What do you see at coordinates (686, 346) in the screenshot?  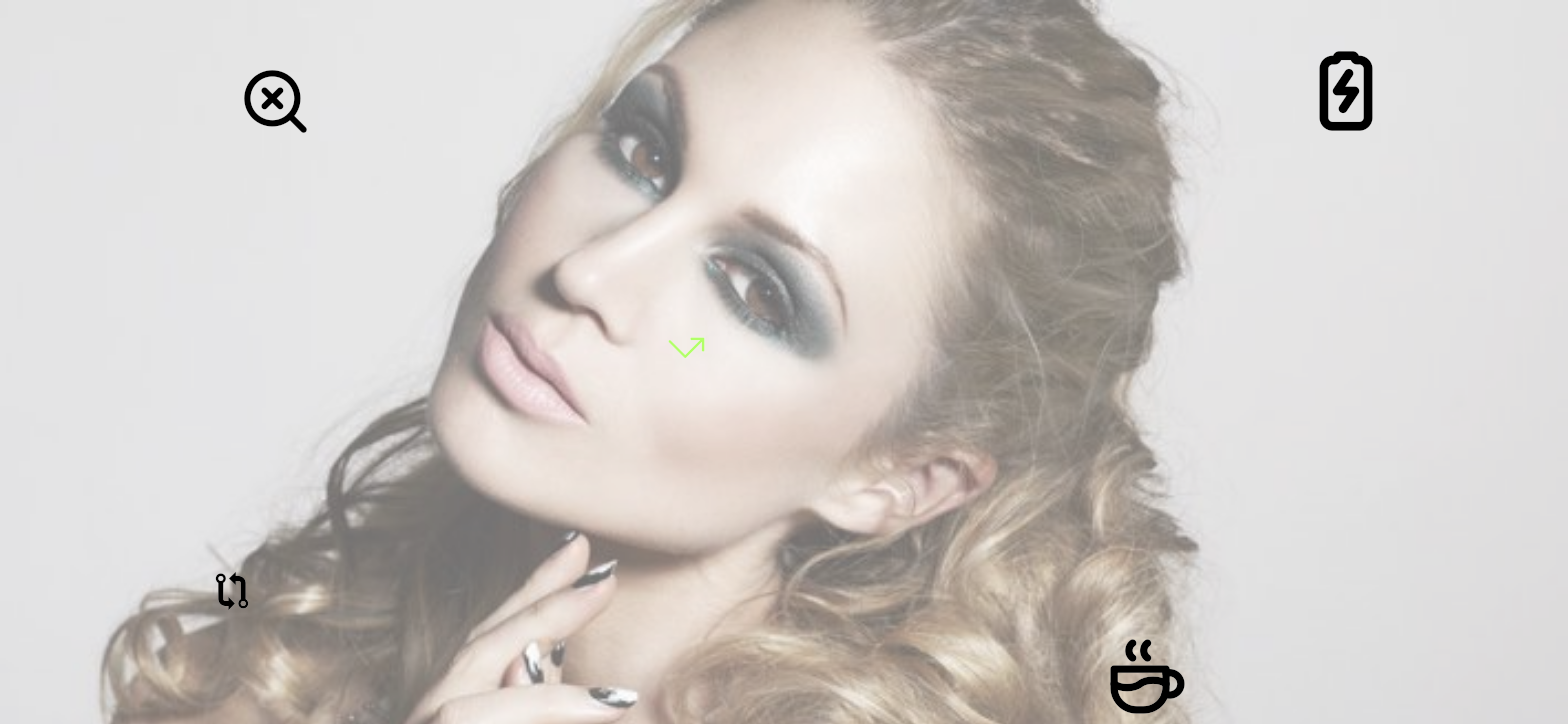 I see `reply to a message` at bounding box center [686, 346].